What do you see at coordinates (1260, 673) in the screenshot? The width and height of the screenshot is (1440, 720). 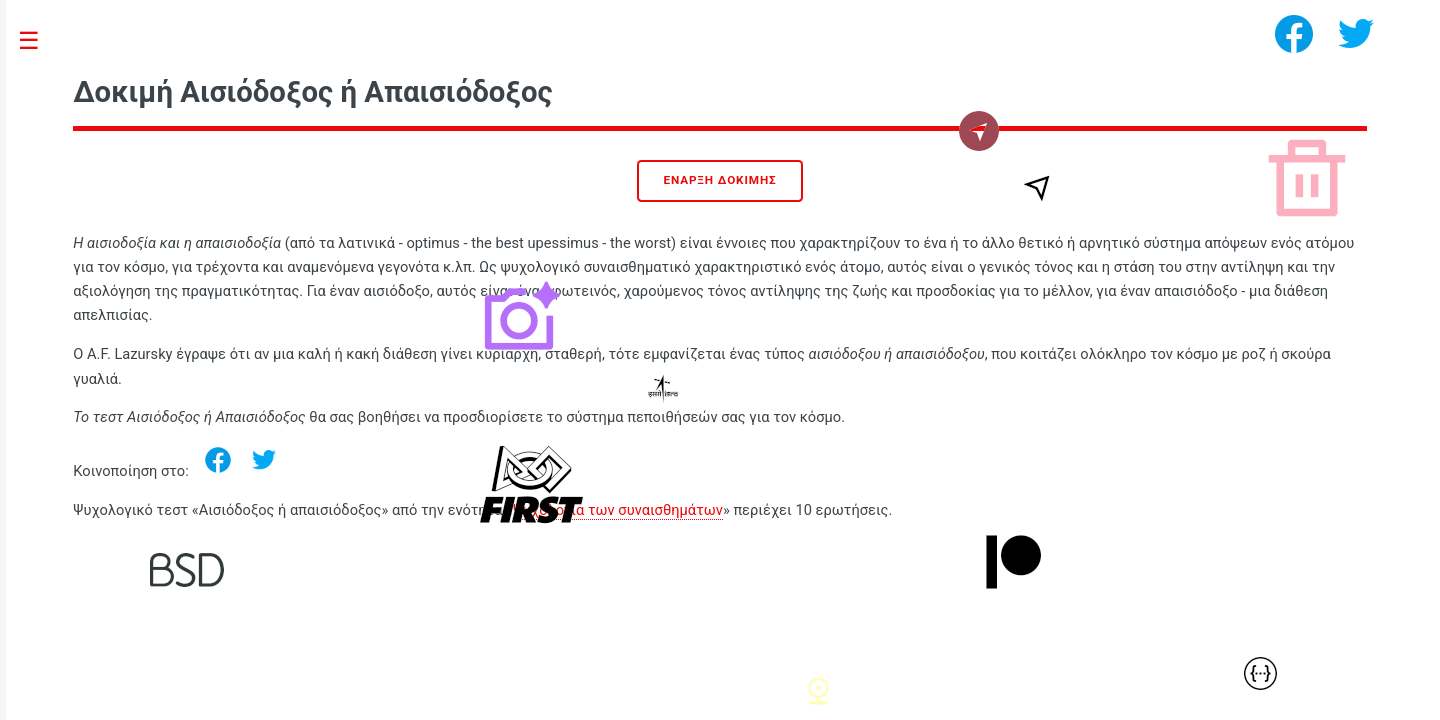 I see `Swagger API documentation tool logo` at bounding box center [1260, 673].